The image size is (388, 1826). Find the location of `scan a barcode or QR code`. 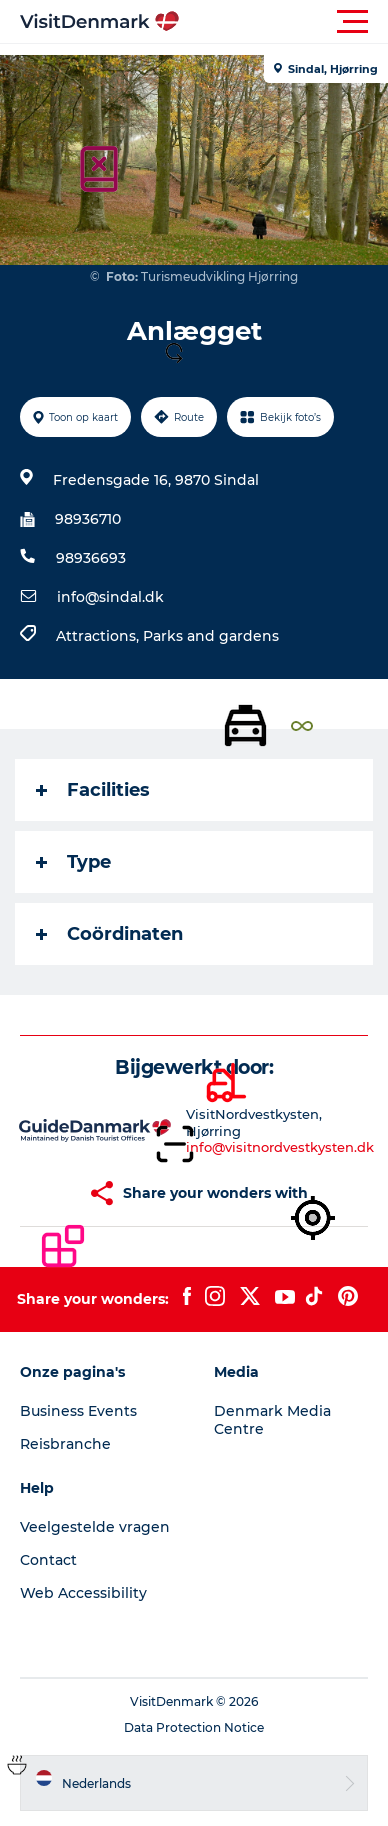

scan a barcode or QR code is located at coordinates (175, 1144).